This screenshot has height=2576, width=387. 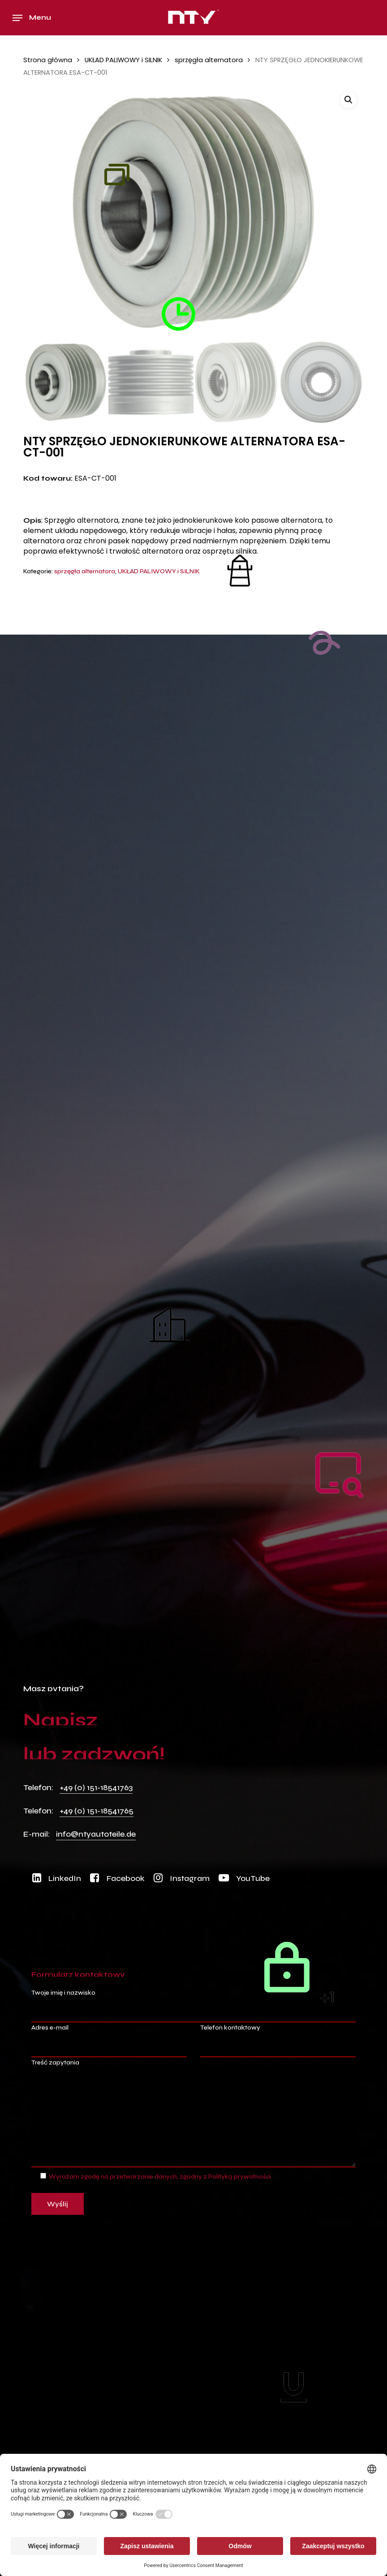 I want to click on search content on tablet device, so click(x=338, y=1473).